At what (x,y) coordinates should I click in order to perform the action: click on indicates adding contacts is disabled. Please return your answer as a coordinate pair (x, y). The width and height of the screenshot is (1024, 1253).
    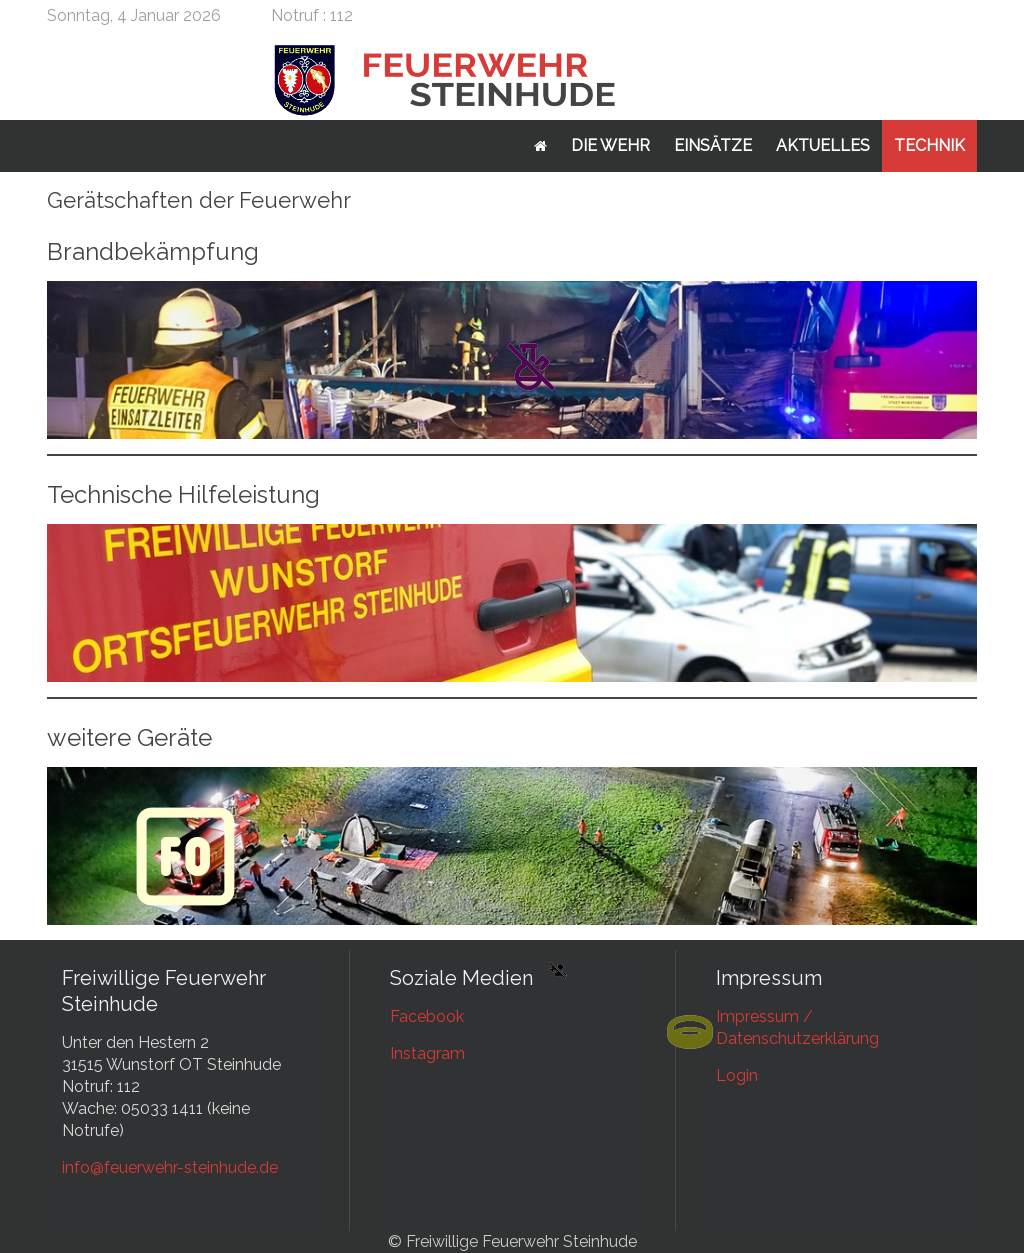
    Looking at the image, I should click on (558, 970).